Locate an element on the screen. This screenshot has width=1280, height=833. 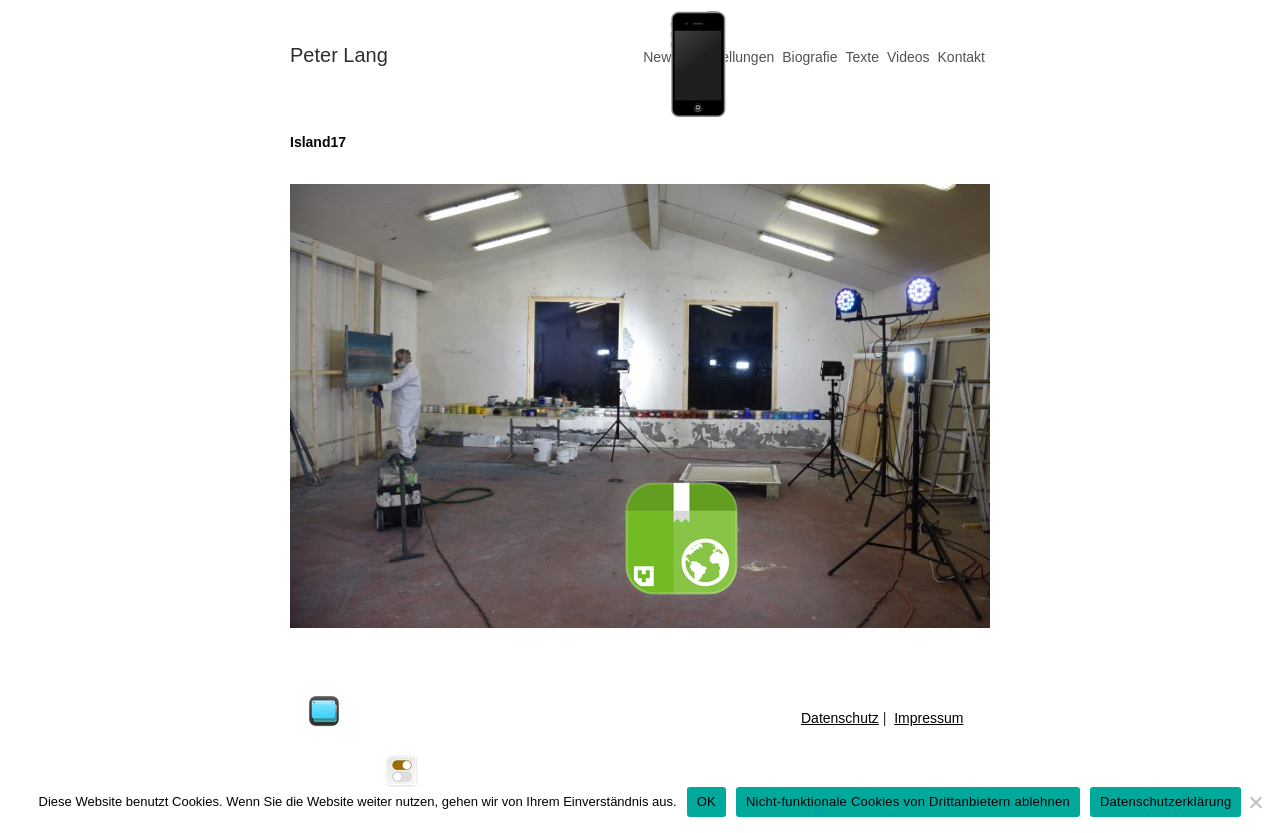
manage software package sources and repositories is located at coordinates (681, 540).